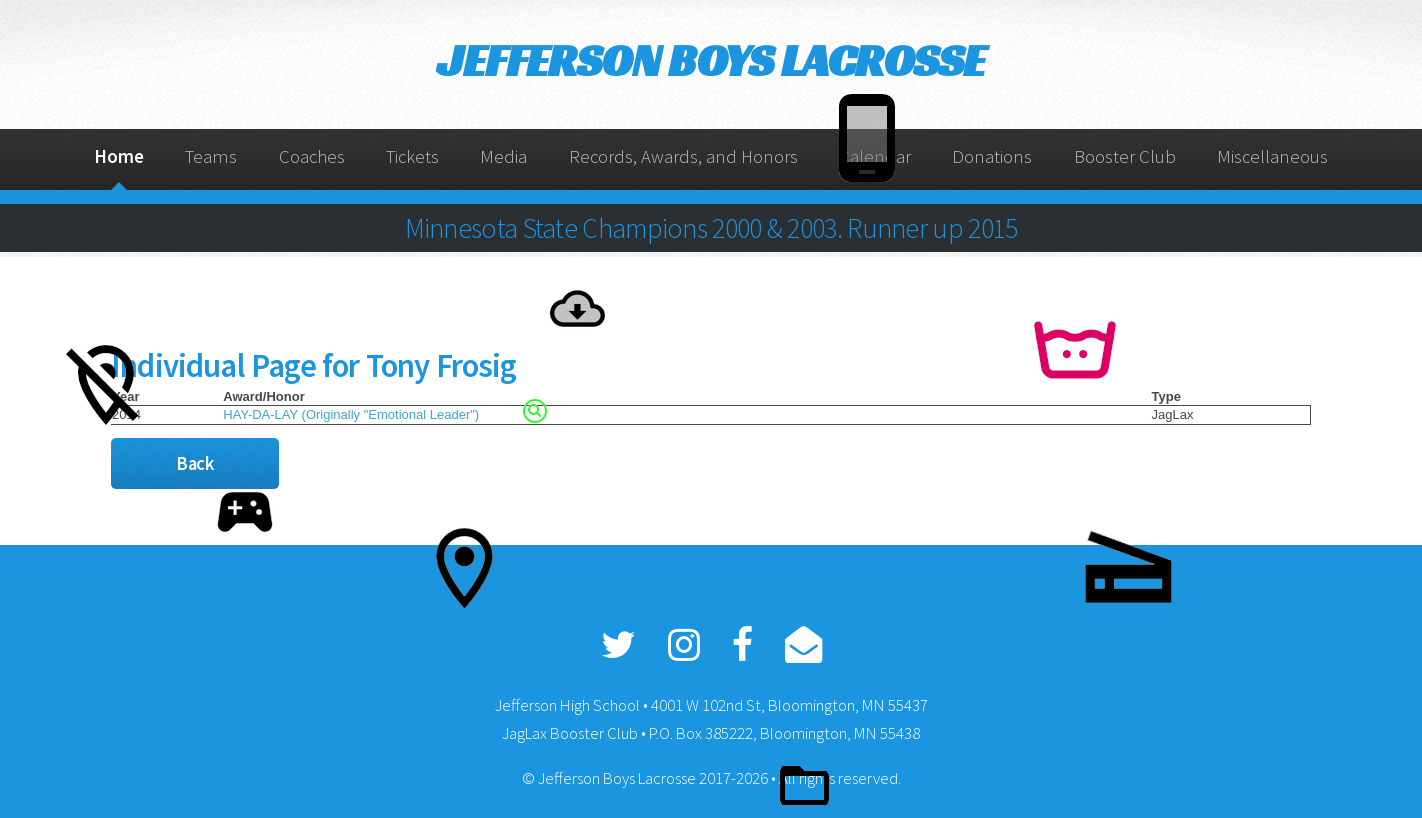  What do you see at coordinates (1128, 564) in the screenshot?
I see `scan a document or image` at bounding box center [1128, 564].